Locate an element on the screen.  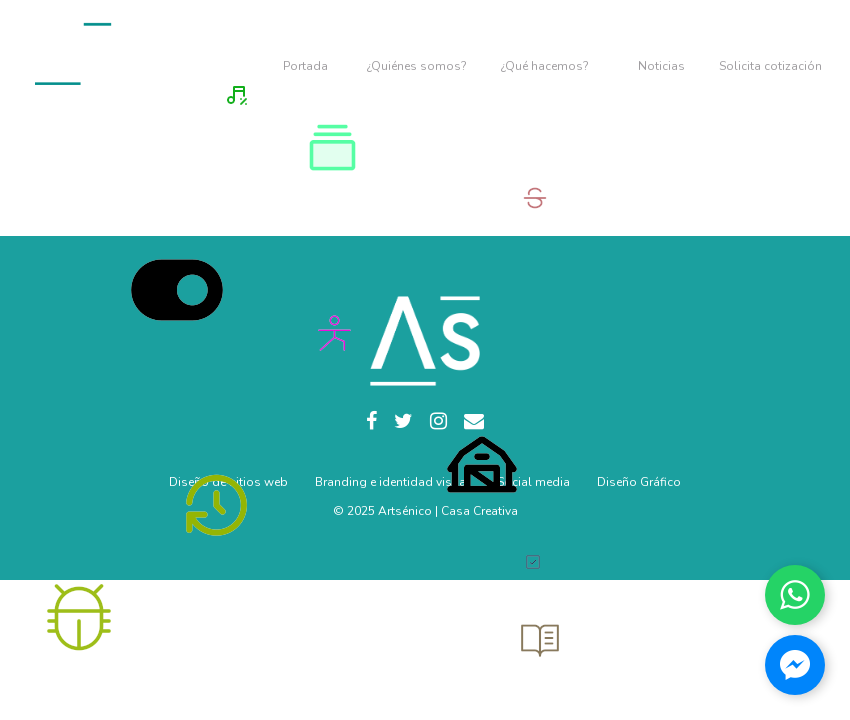
toggle switch in the on/enabled position is located at coordinates (177, 290).